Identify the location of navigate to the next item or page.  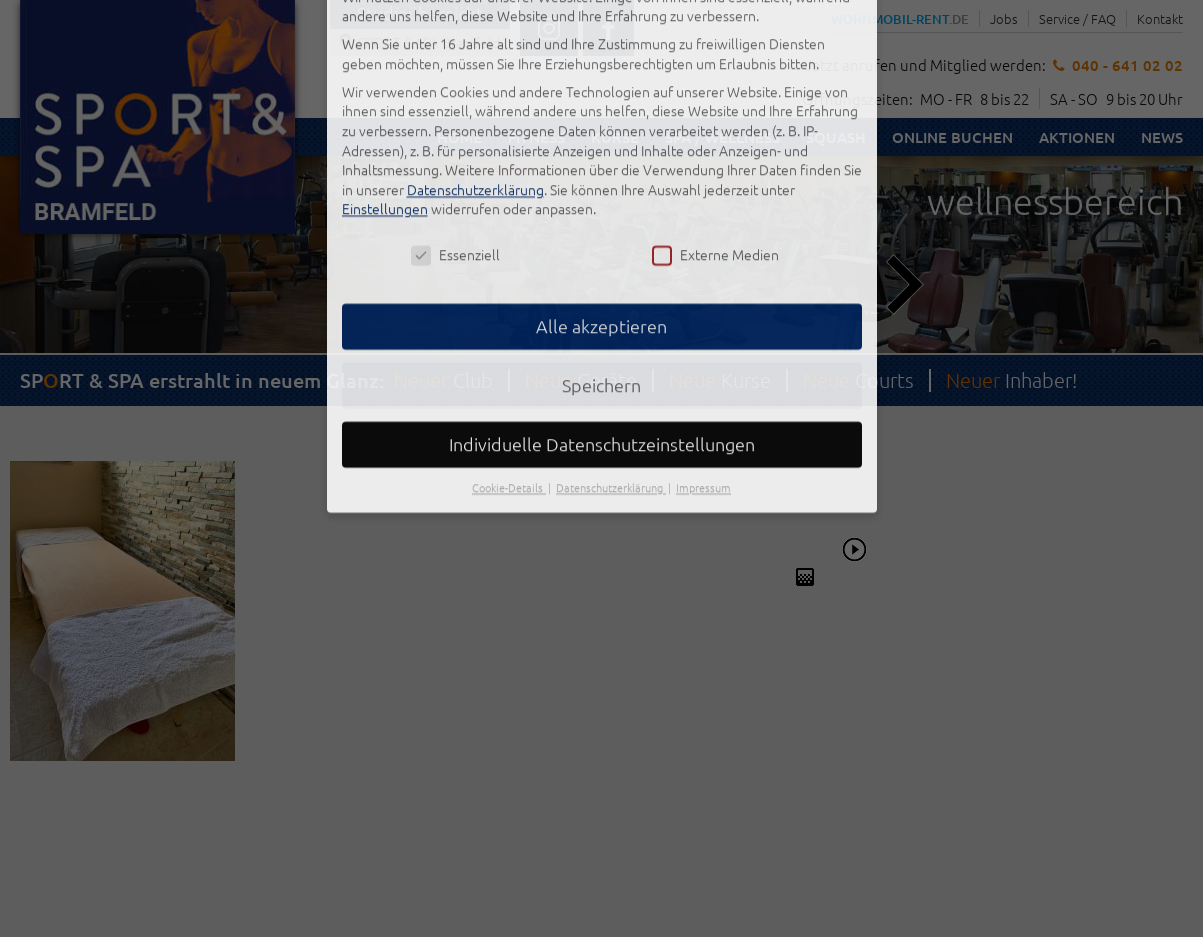
(903, 284).